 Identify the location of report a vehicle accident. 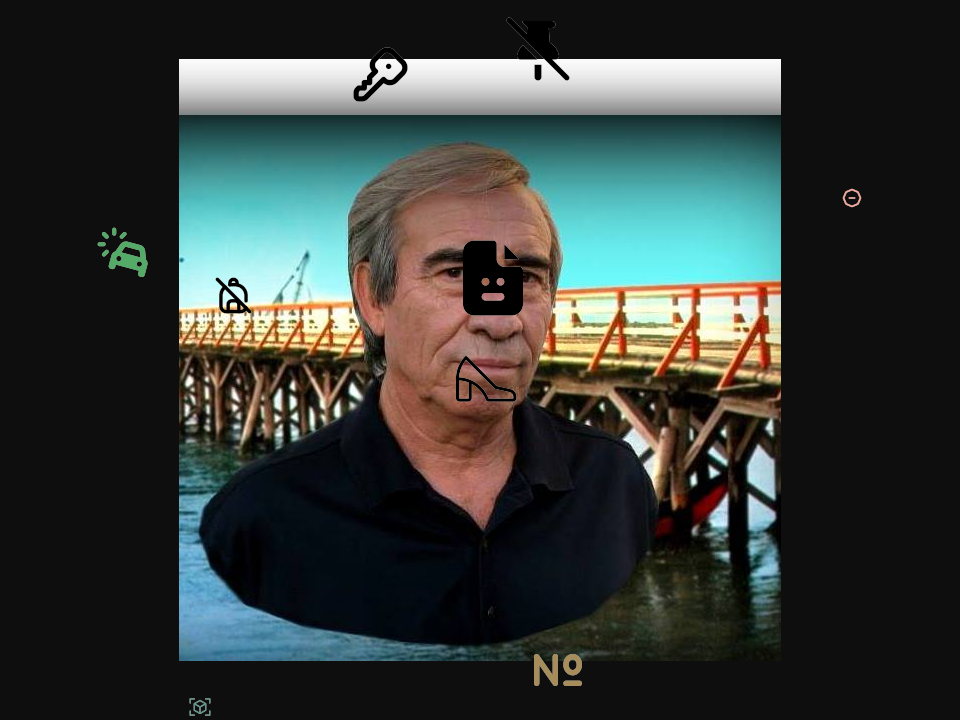
(123, 253).